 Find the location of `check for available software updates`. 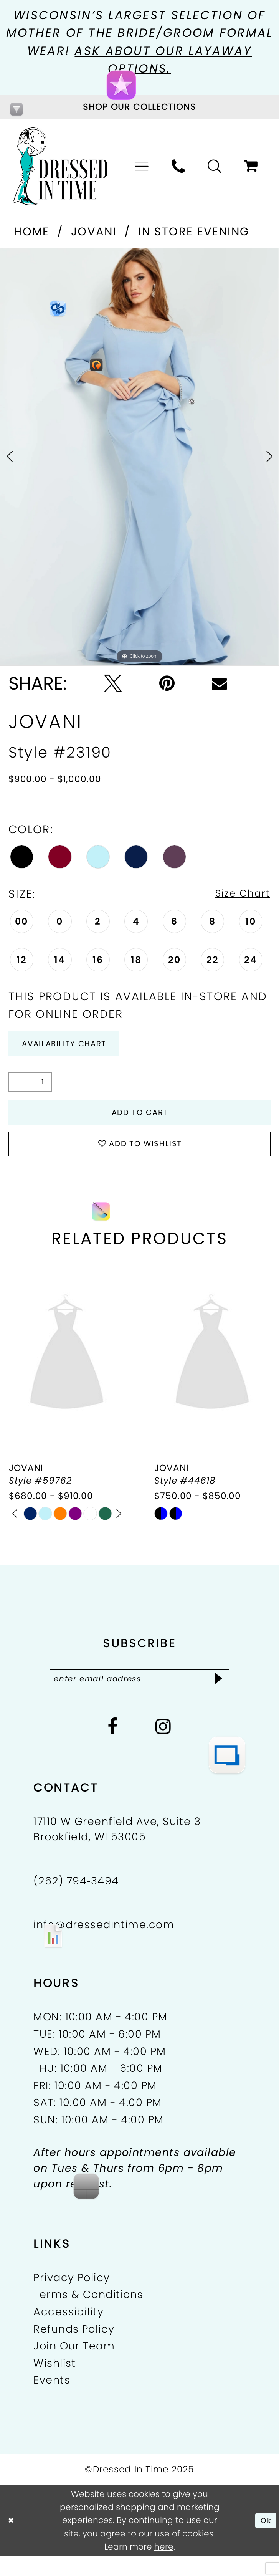

check for available software updates is located at coordinates (192, 401).